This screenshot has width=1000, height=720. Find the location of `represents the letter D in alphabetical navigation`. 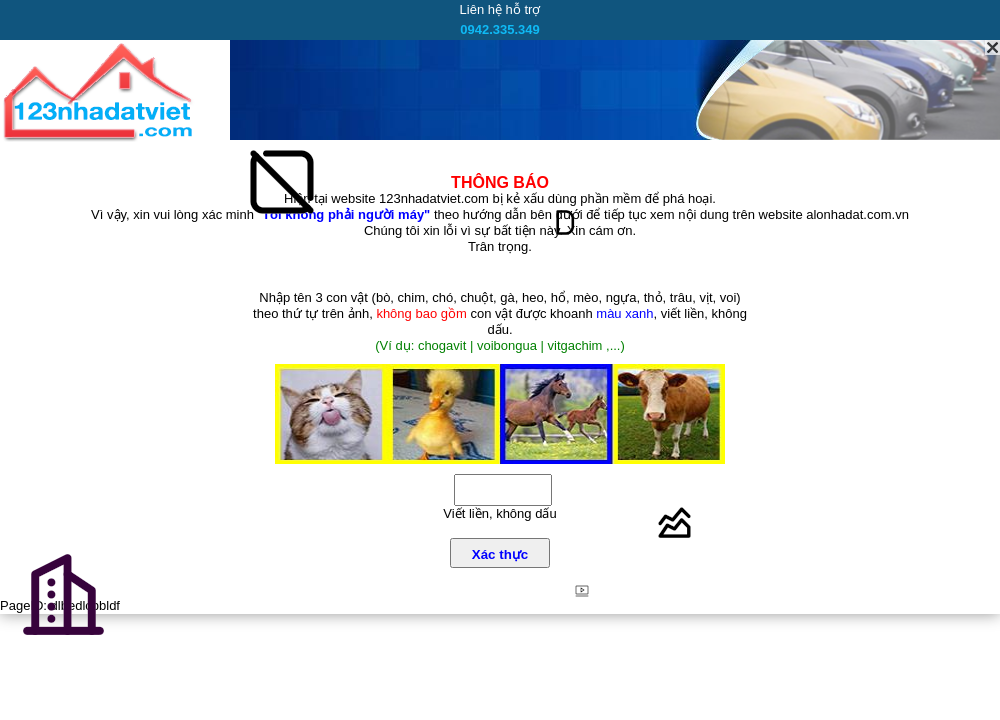

represents the letter D in alphabetical navigation is located at coordinates (564, 222).